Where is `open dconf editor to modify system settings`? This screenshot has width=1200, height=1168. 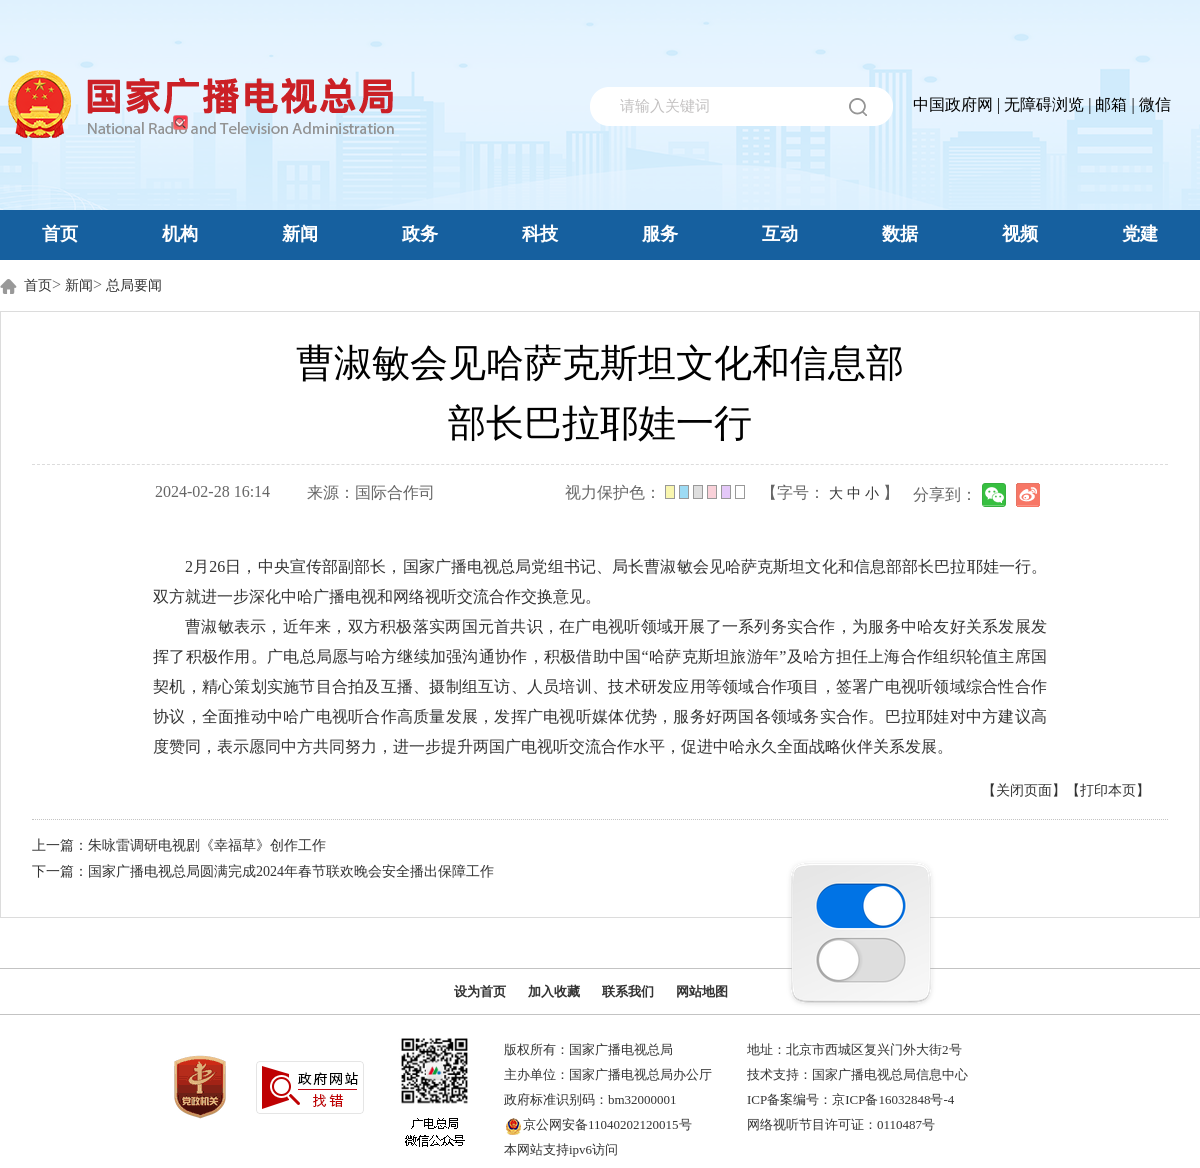
open dconf editor to modify system settings is located at coordinates (180, 122).